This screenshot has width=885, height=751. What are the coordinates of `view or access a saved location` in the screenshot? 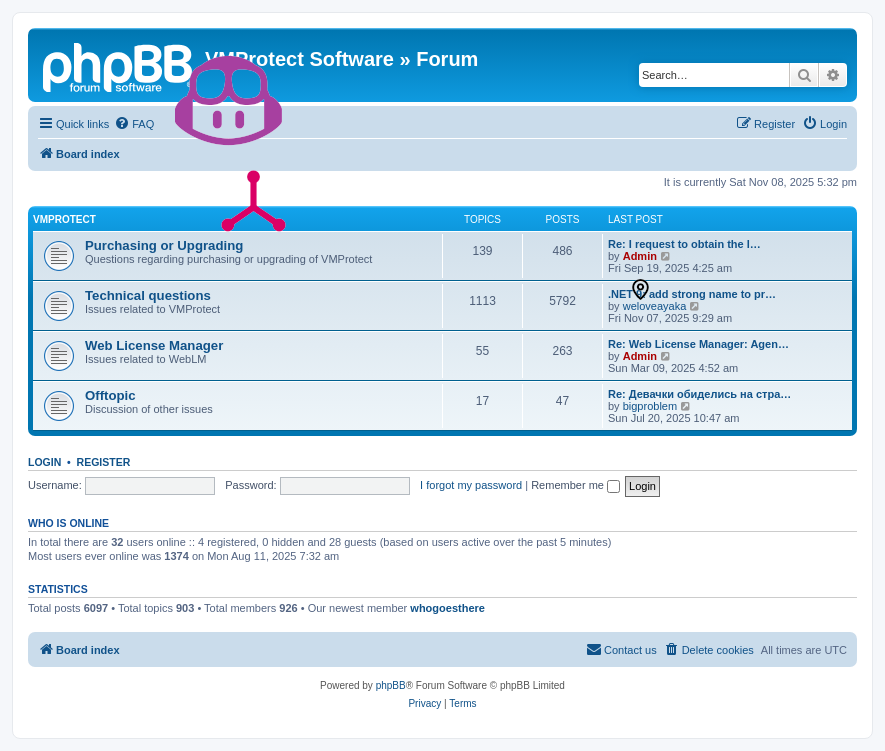 It's located at (640, 289).